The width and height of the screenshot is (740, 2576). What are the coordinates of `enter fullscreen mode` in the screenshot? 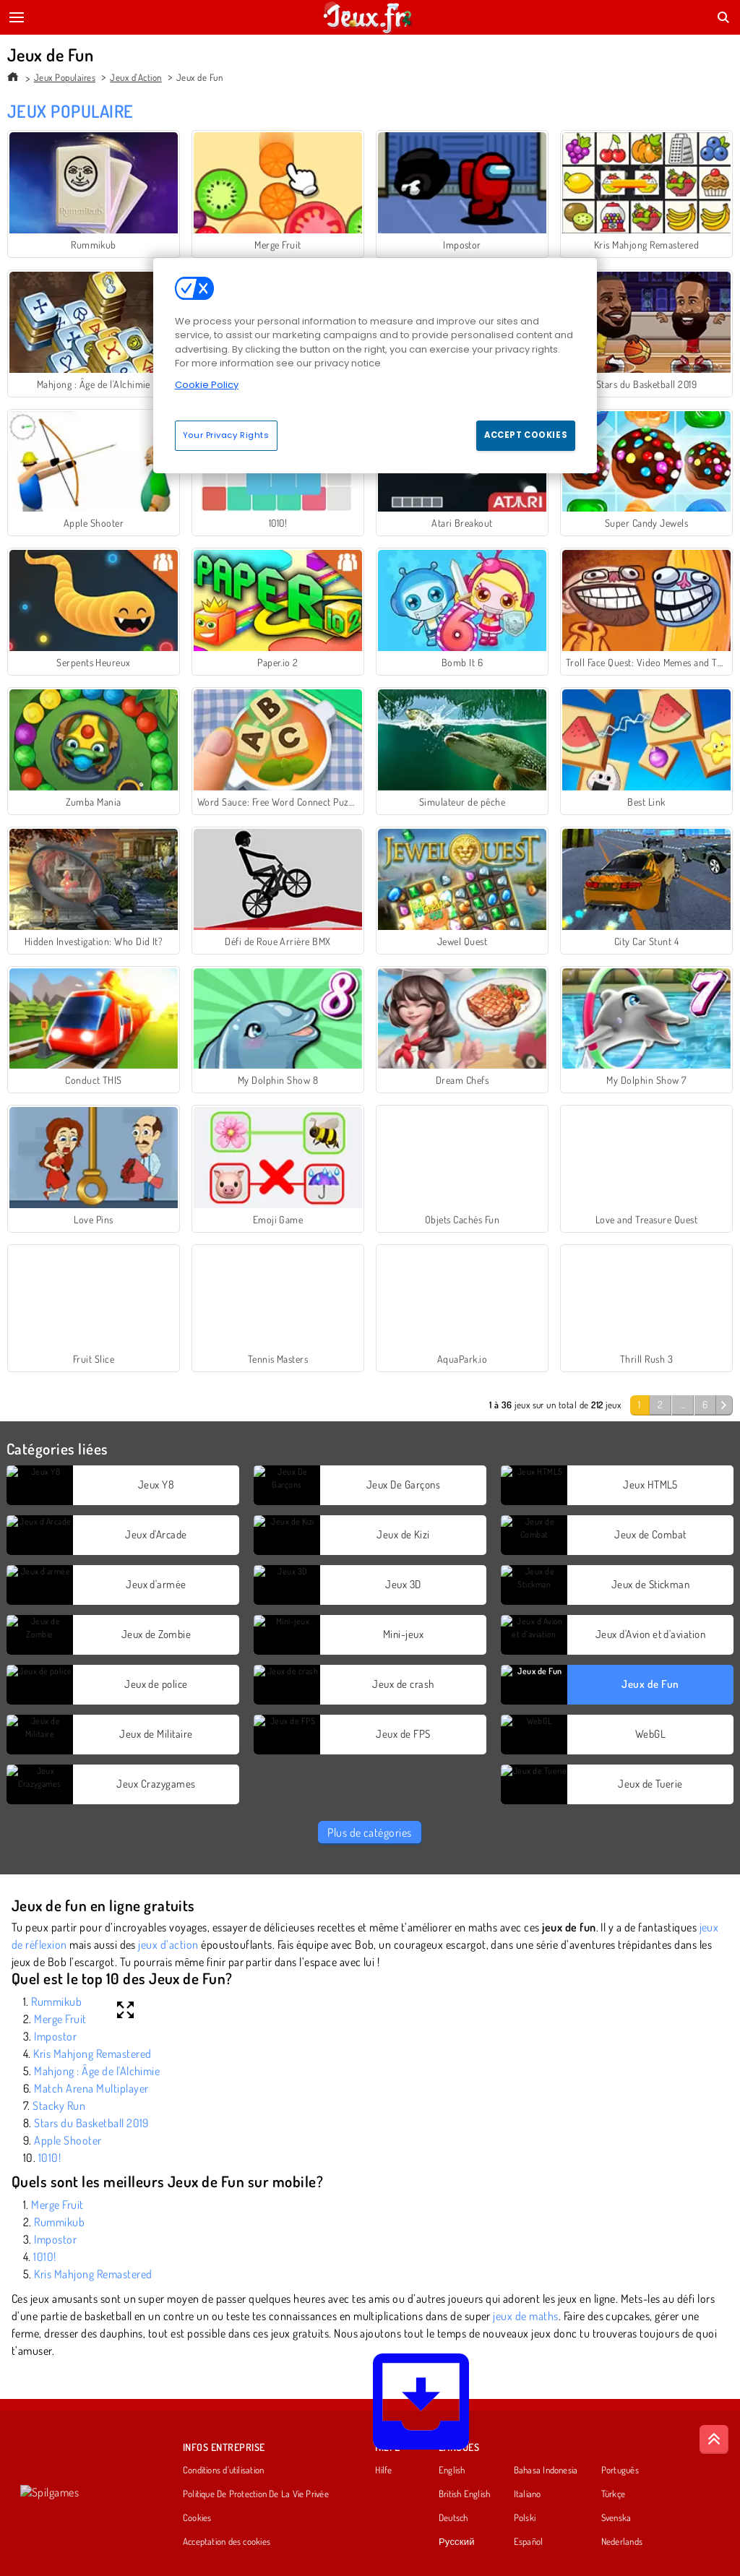 It's located at (125, 2009).